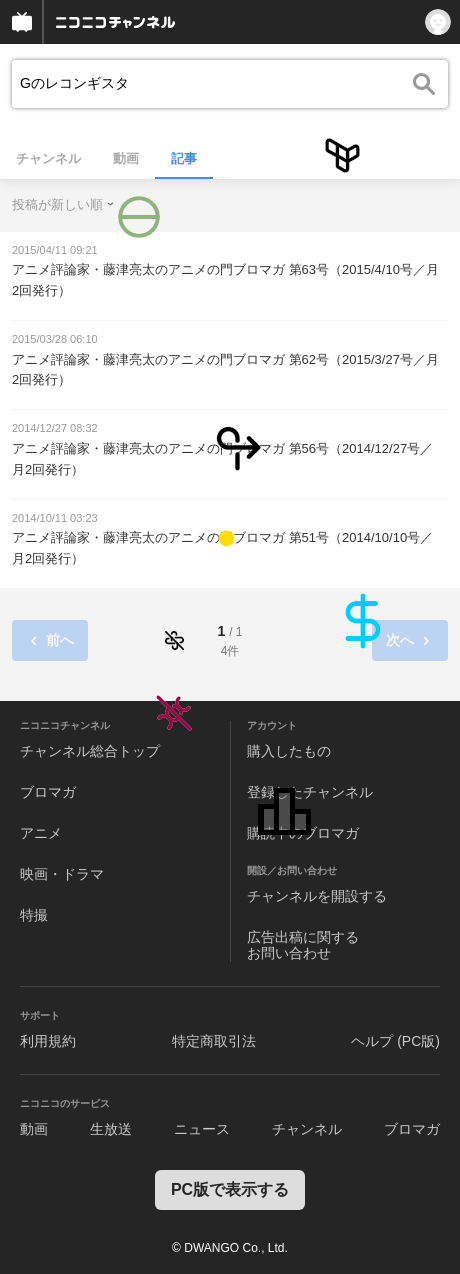  What do you see at coordinates (174, 640) in the screenshot?
I see `api connection disabled` at bounding box center [174, 640].